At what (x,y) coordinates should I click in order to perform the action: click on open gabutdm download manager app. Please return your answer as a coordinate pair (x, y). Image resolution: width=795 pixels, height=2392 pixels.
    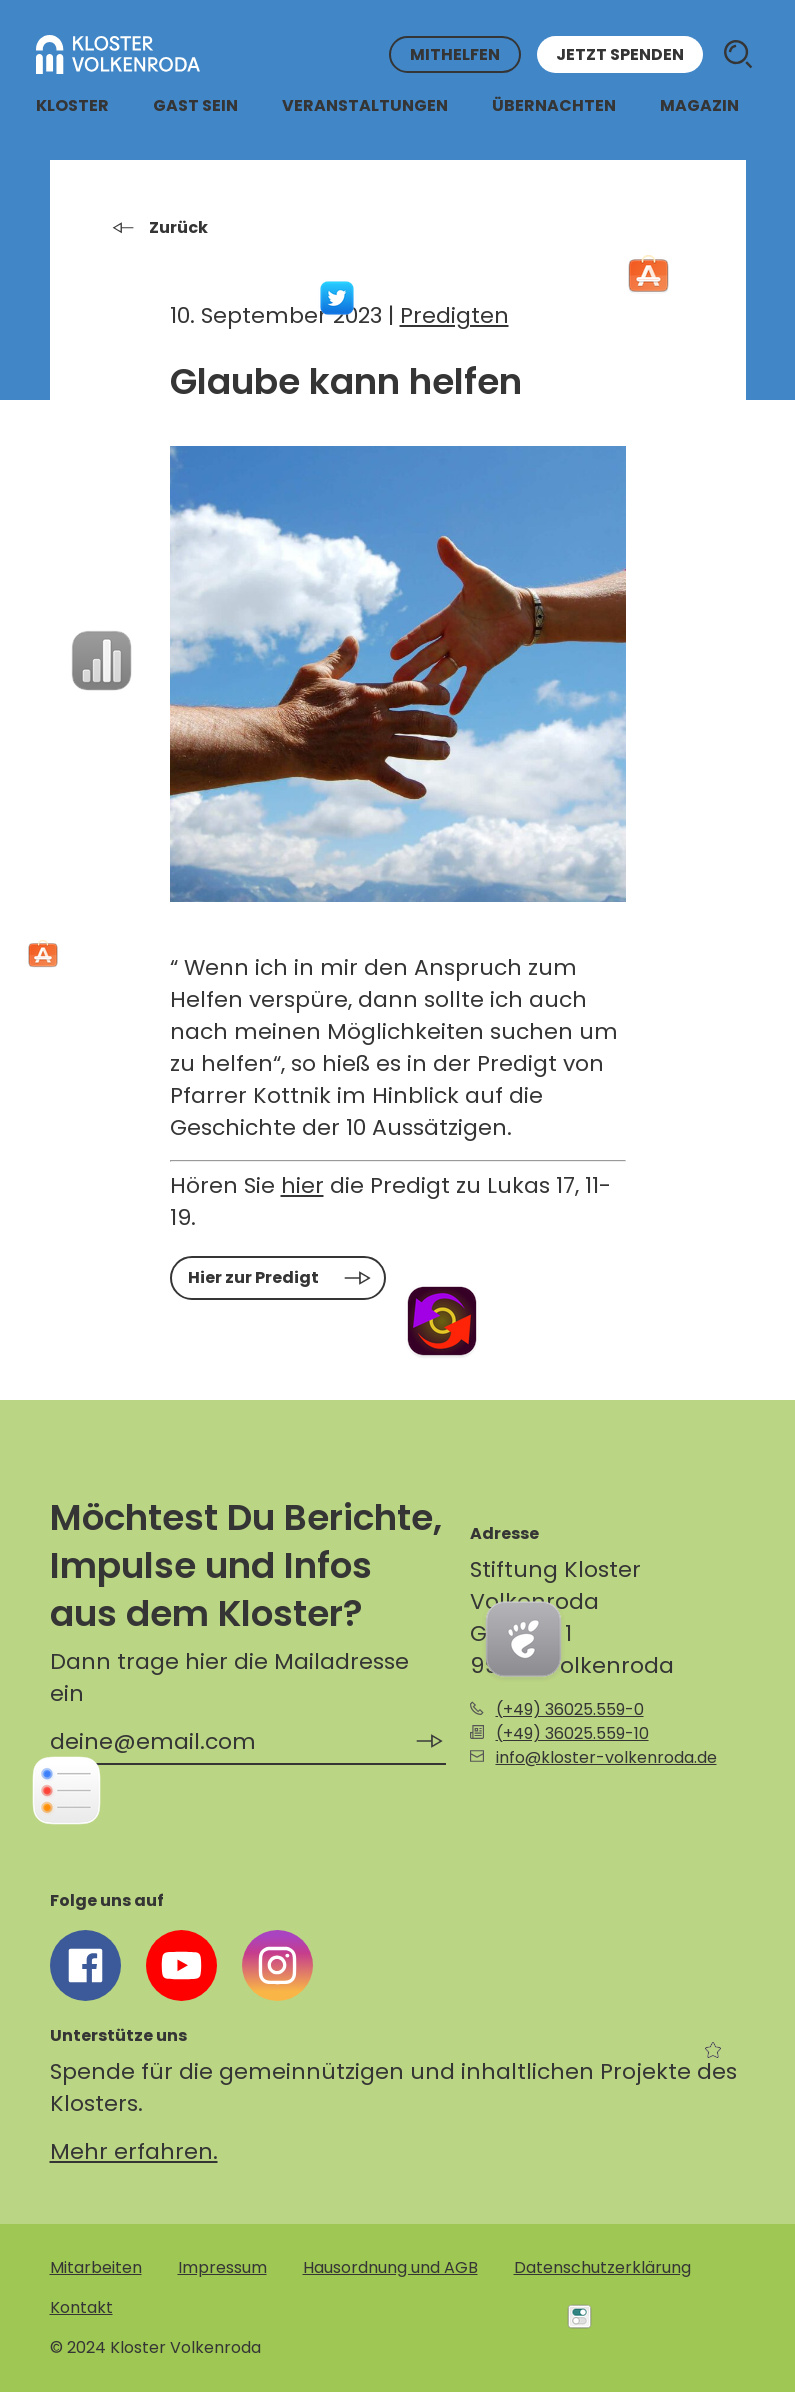
    Looking at the image, I should click on (442, 1321).